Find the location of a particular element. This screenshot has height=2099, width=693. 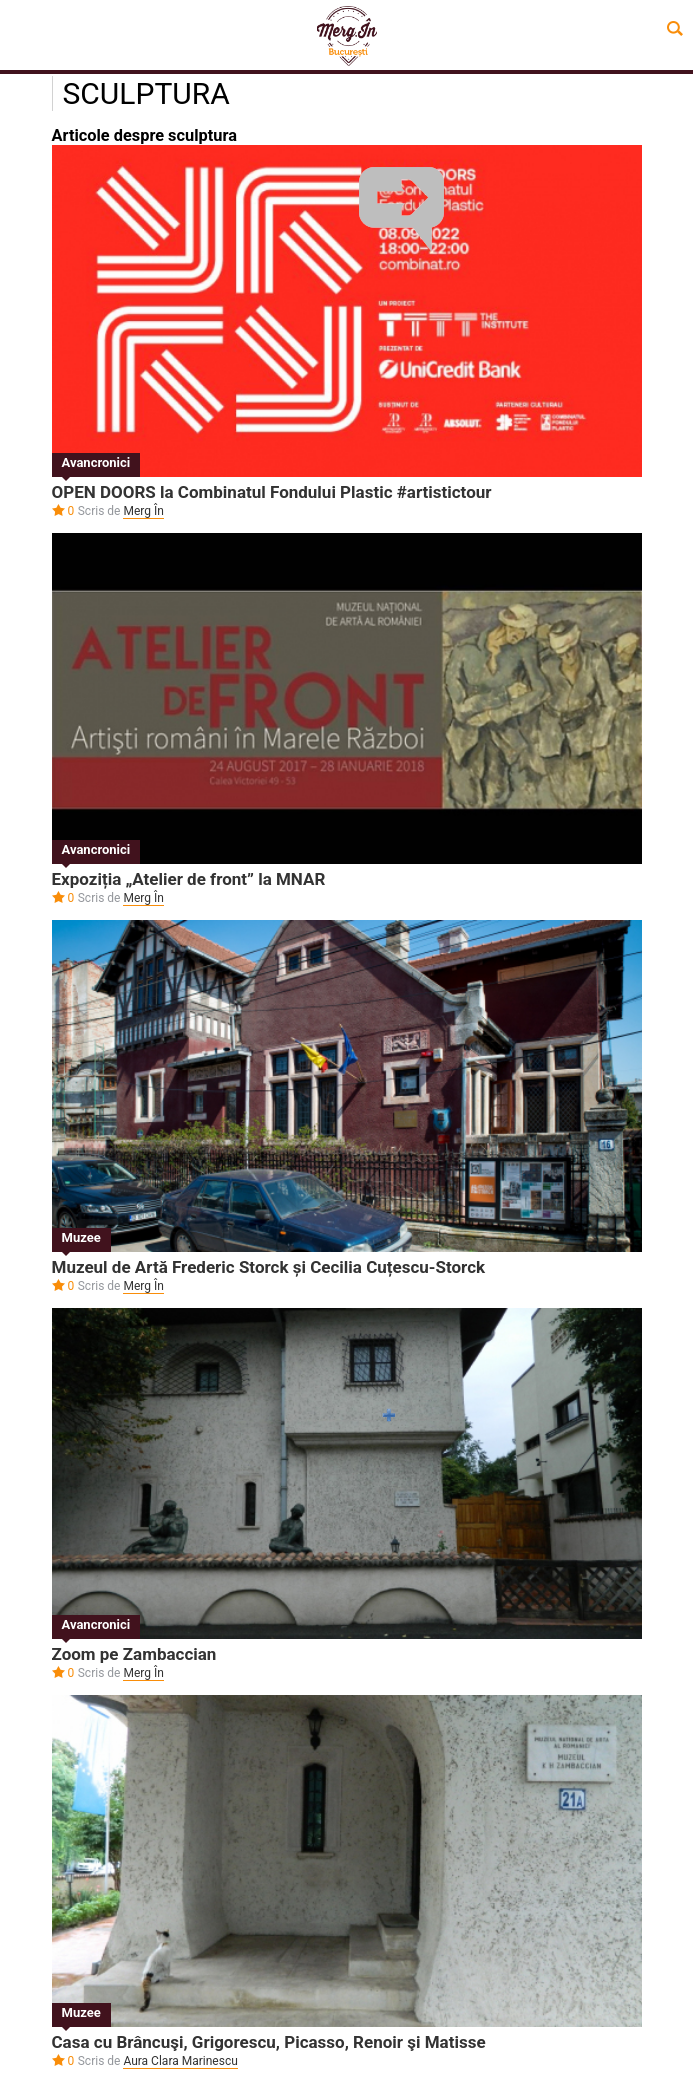

add a new item to a list is located at coordinates (388, 1415).